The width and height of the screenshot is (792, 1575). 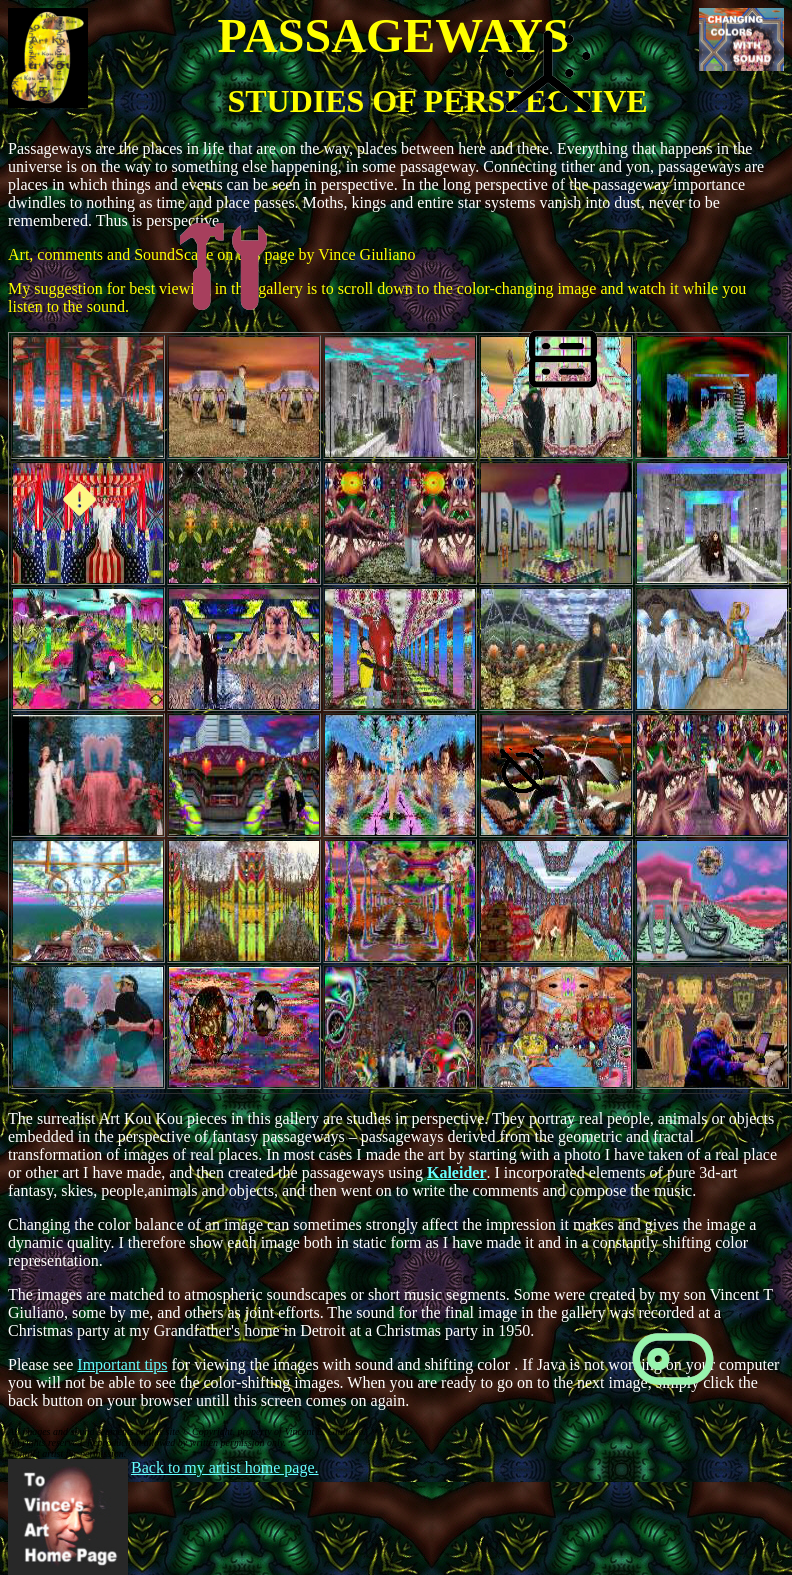 I want to click on access settings or configuration options, so click(x=223, y=266).